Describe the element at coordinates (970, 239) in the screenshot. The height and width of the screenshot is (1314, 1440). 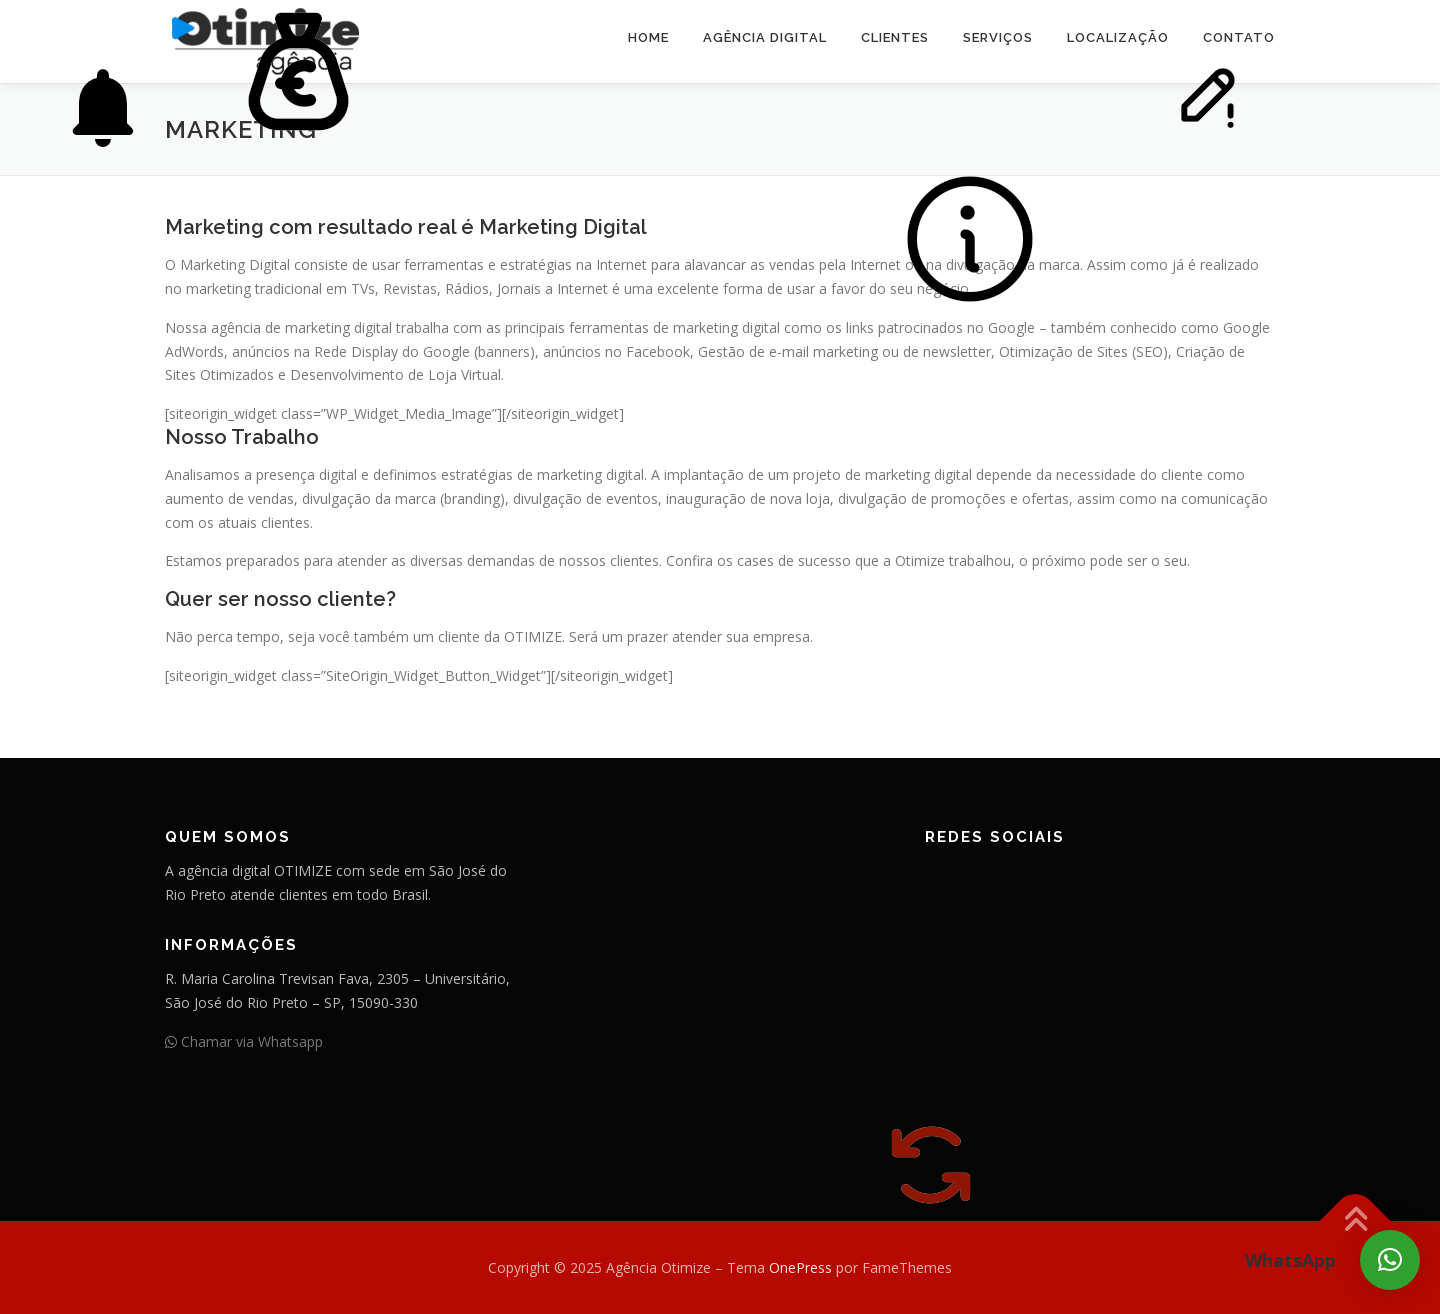
I see `view more information or details` at that location.